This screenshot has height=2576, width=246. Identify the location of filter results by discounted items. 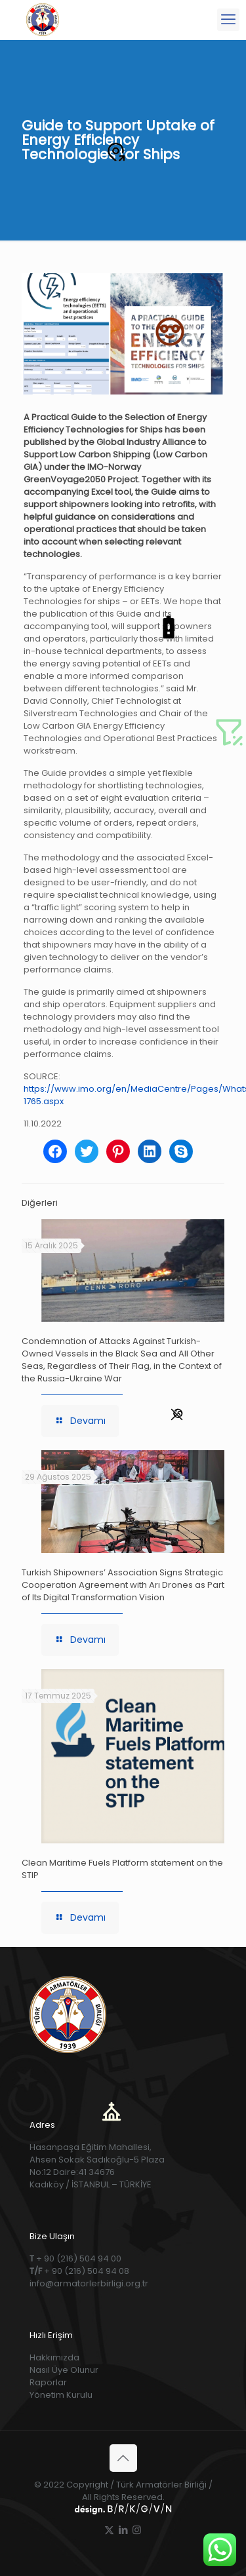
(228, 731).